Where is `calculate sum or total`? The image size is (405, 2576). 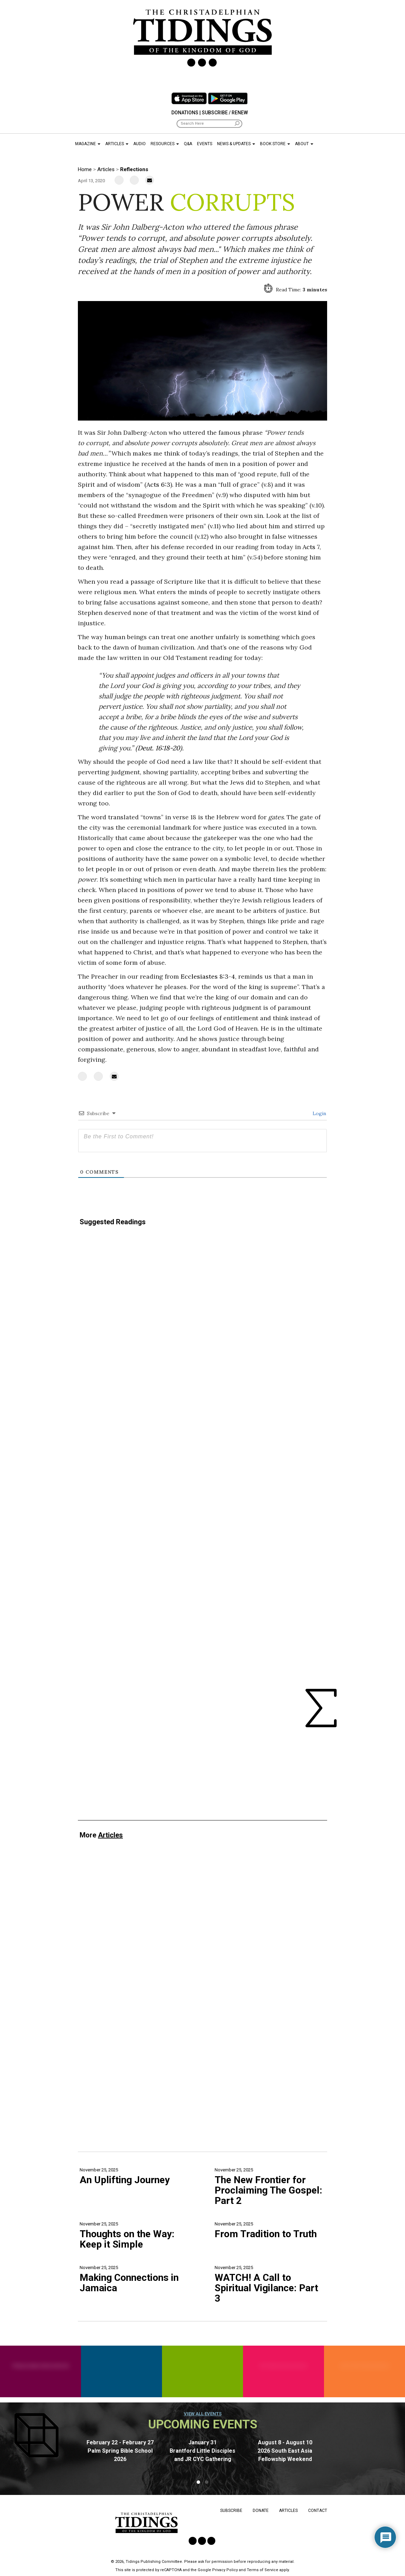 calculate sum or total is located at coordinates (321, 1708).